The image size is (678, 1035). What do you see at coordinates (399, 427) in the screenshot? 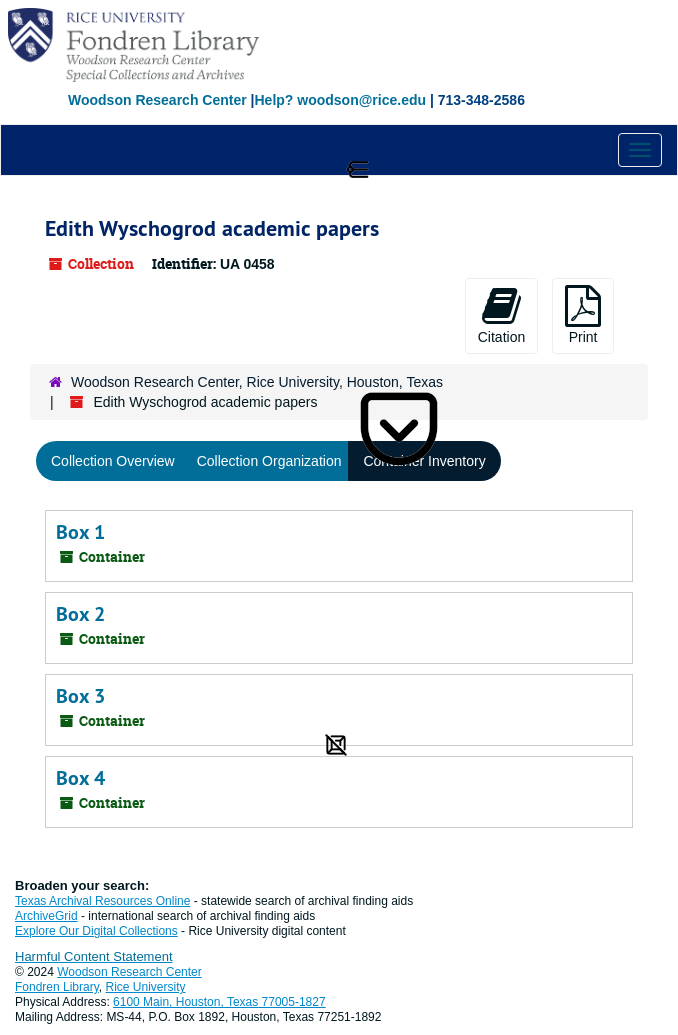
I see `save to pocket` at bounding box center [399, 427].